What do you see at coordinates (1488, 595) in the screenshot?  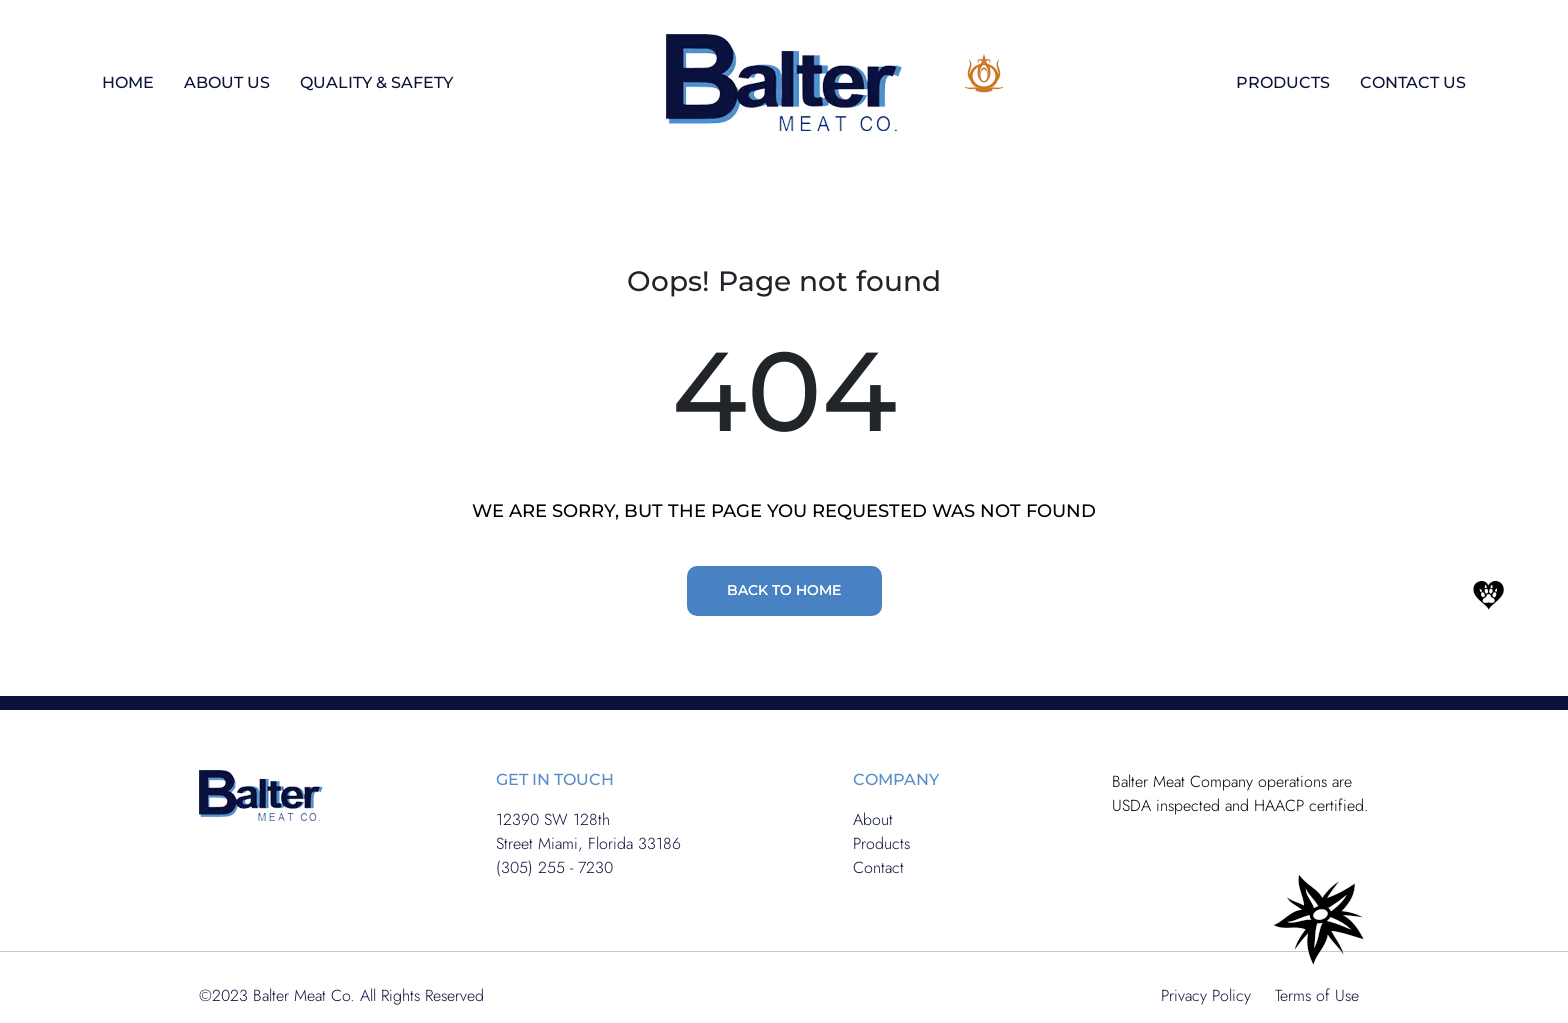 I see `favorite or like a pet-related item` at bounding box center [1488, 595].